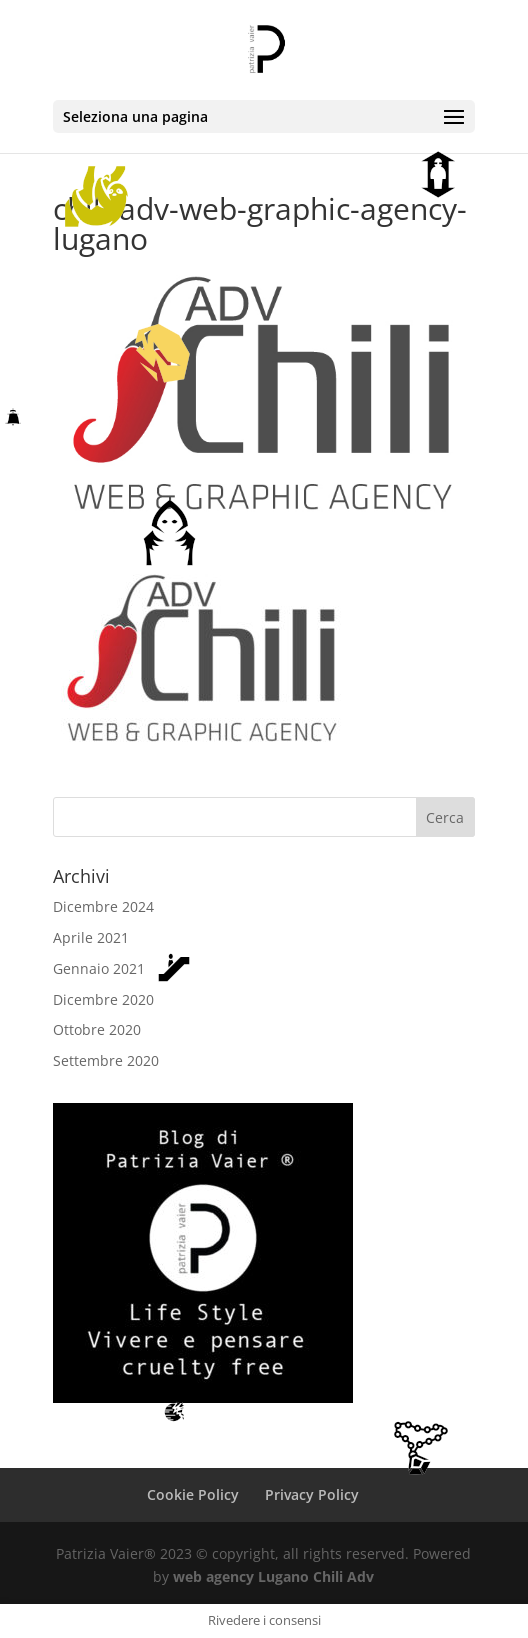 Image resolution: width=528 pixels, height=1638 pixels. Describe the element at coordinates (421, 1448) in the screenshot. I see `view equipped jewelry or accessories` at that location.